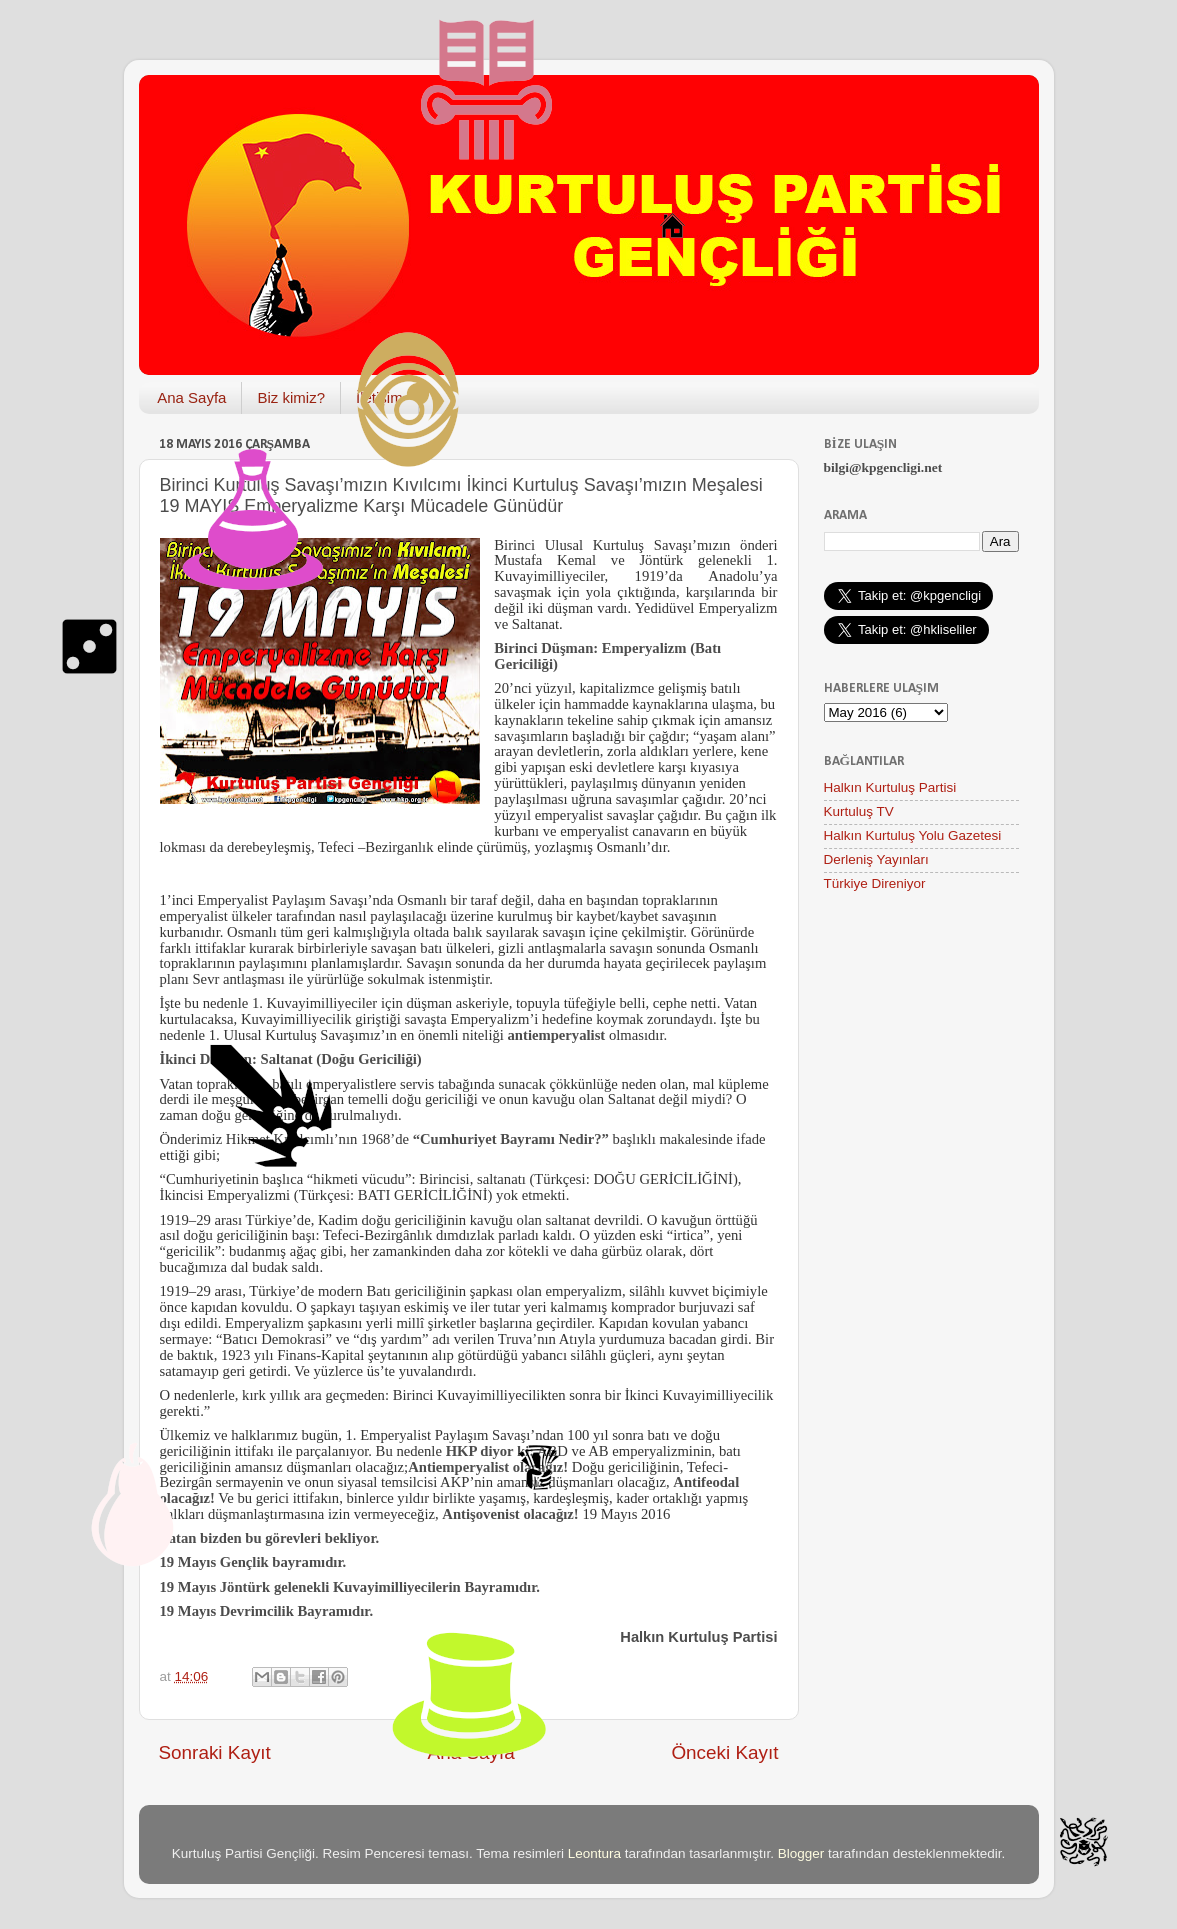  I want to click on select a magician or performer character class, so click(469, 1697).